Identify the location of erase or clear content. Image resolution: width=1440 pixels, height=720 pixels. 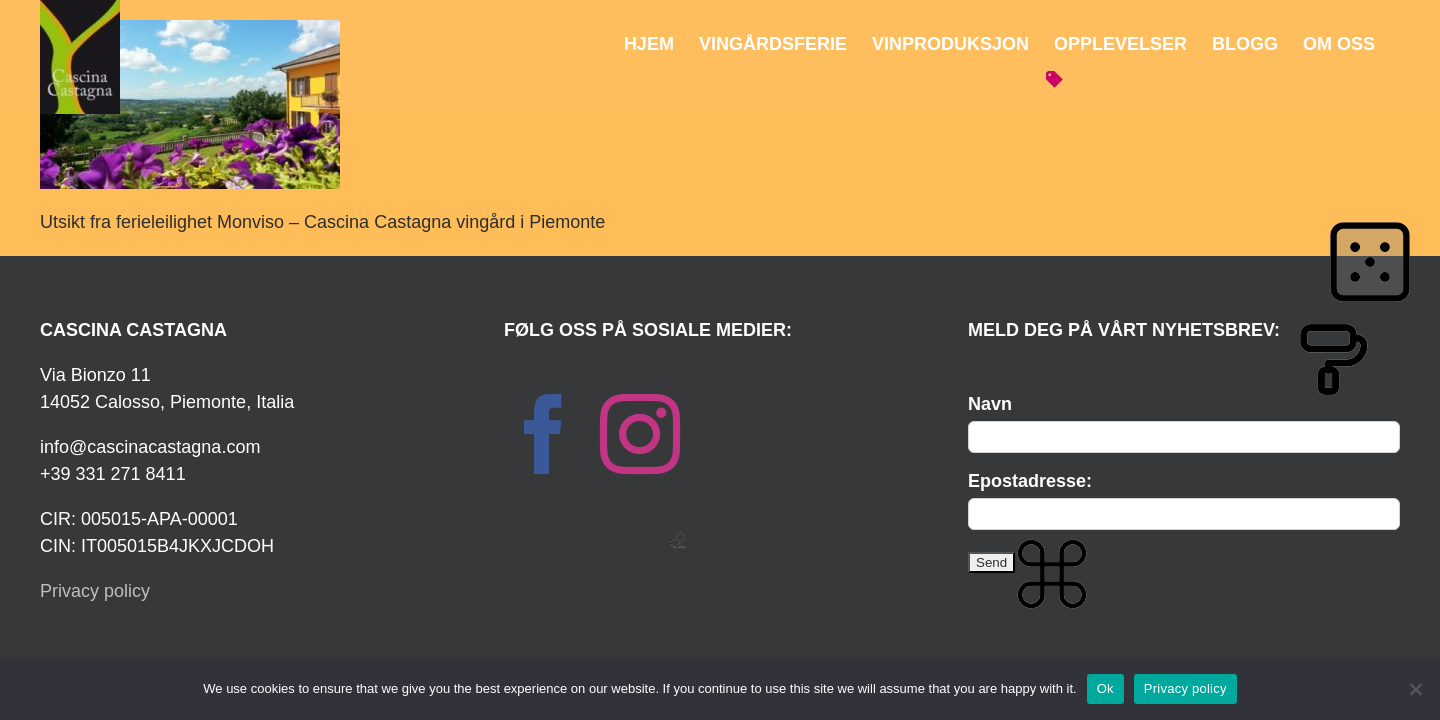
(678, 540).